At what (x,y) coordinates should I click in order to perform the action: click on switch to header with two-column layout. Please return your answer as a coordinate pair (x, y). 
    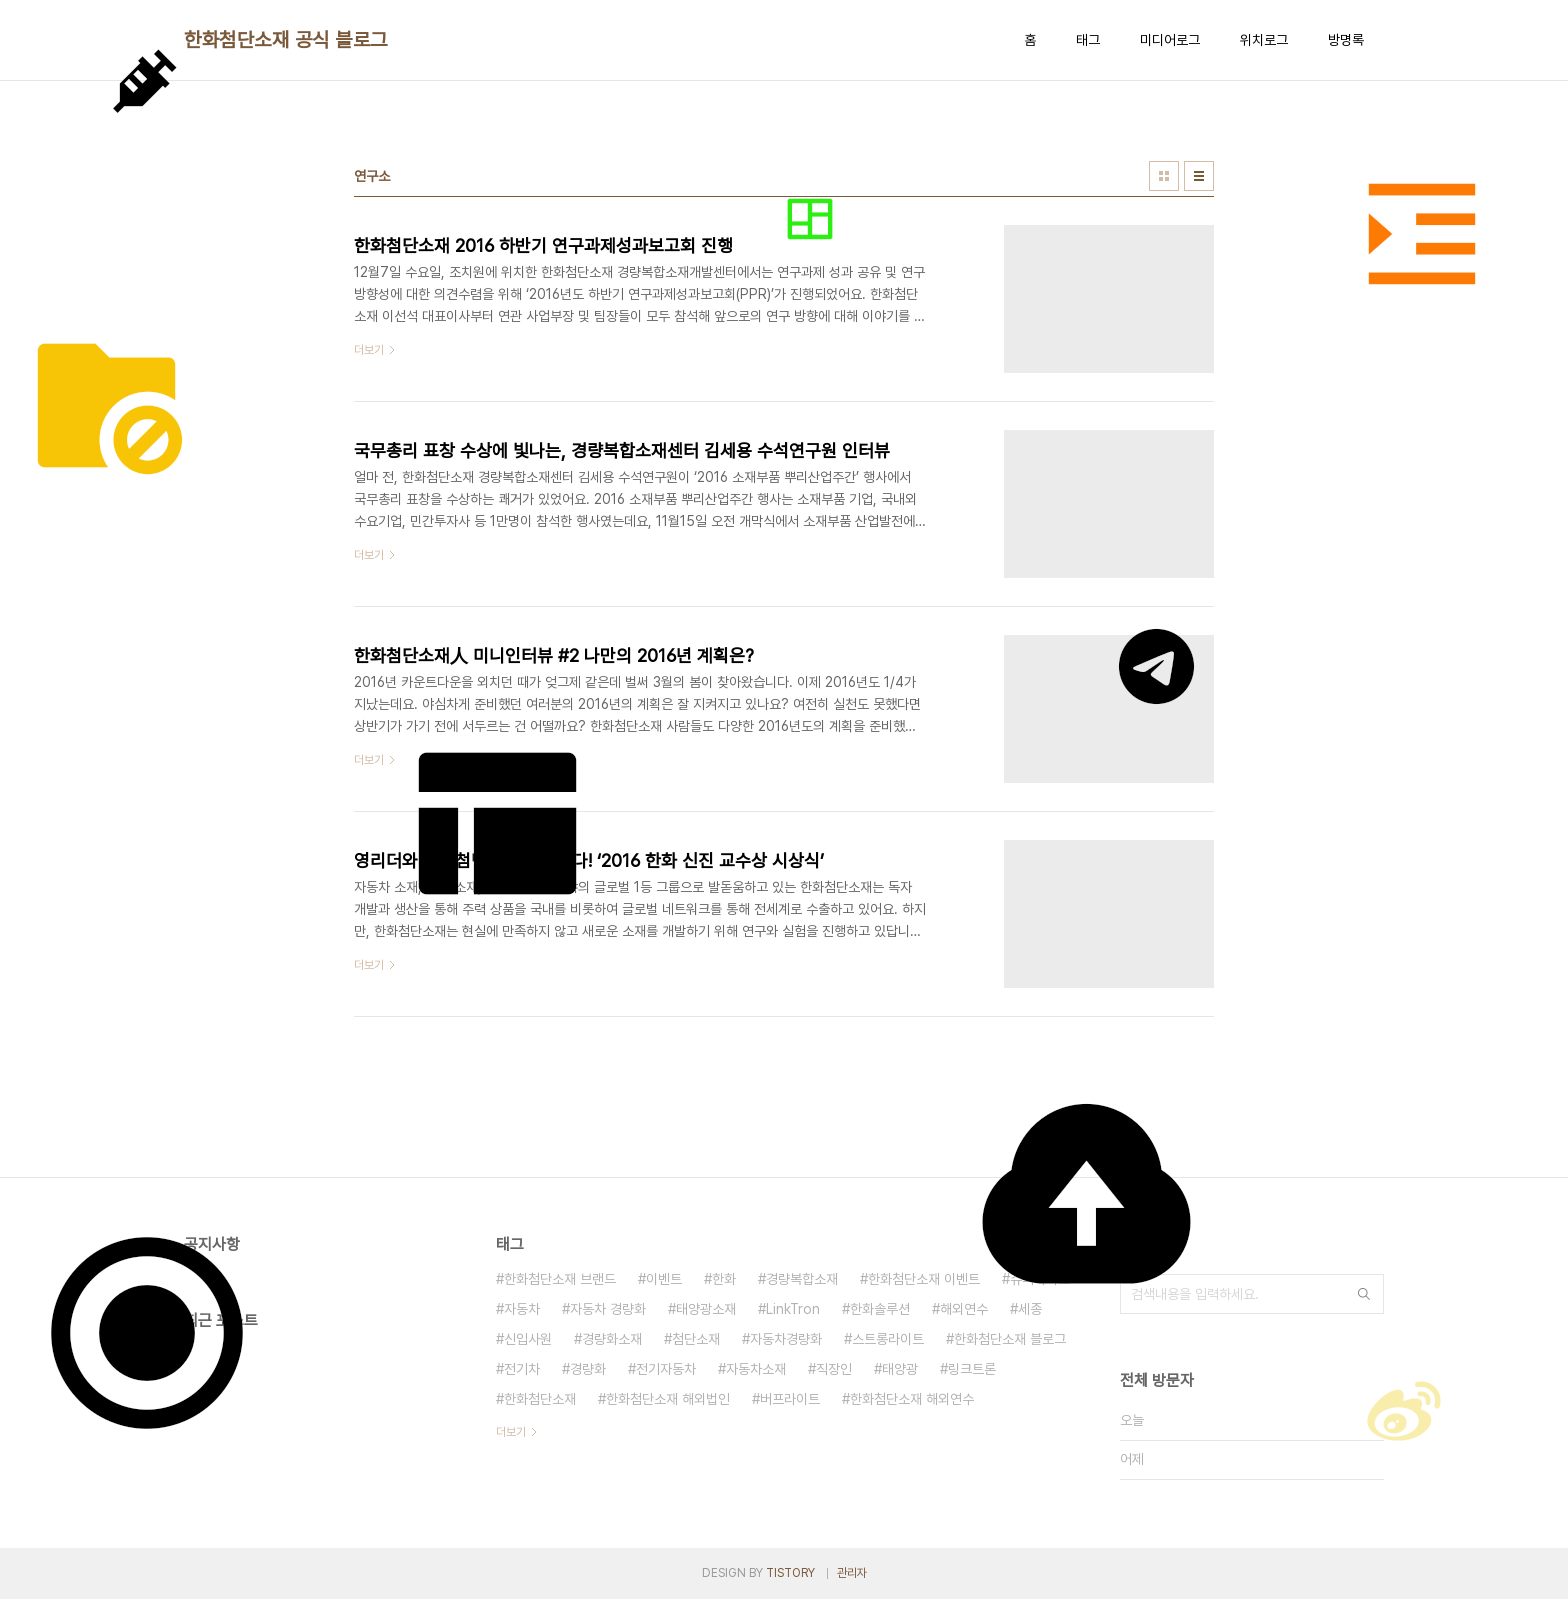
    Looking at the image, I should click on (497, 823).